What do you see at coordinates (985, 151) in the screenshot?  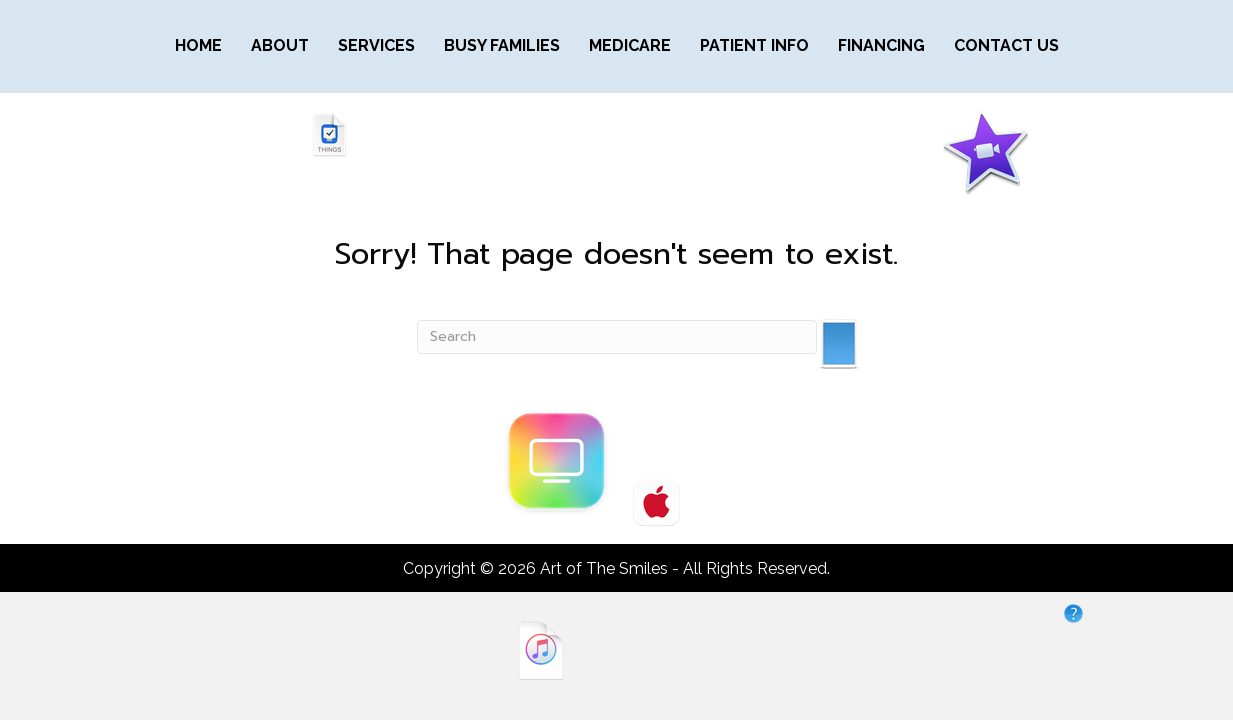 I see `open iMovie video editing application` at bounding box center [985, 151].